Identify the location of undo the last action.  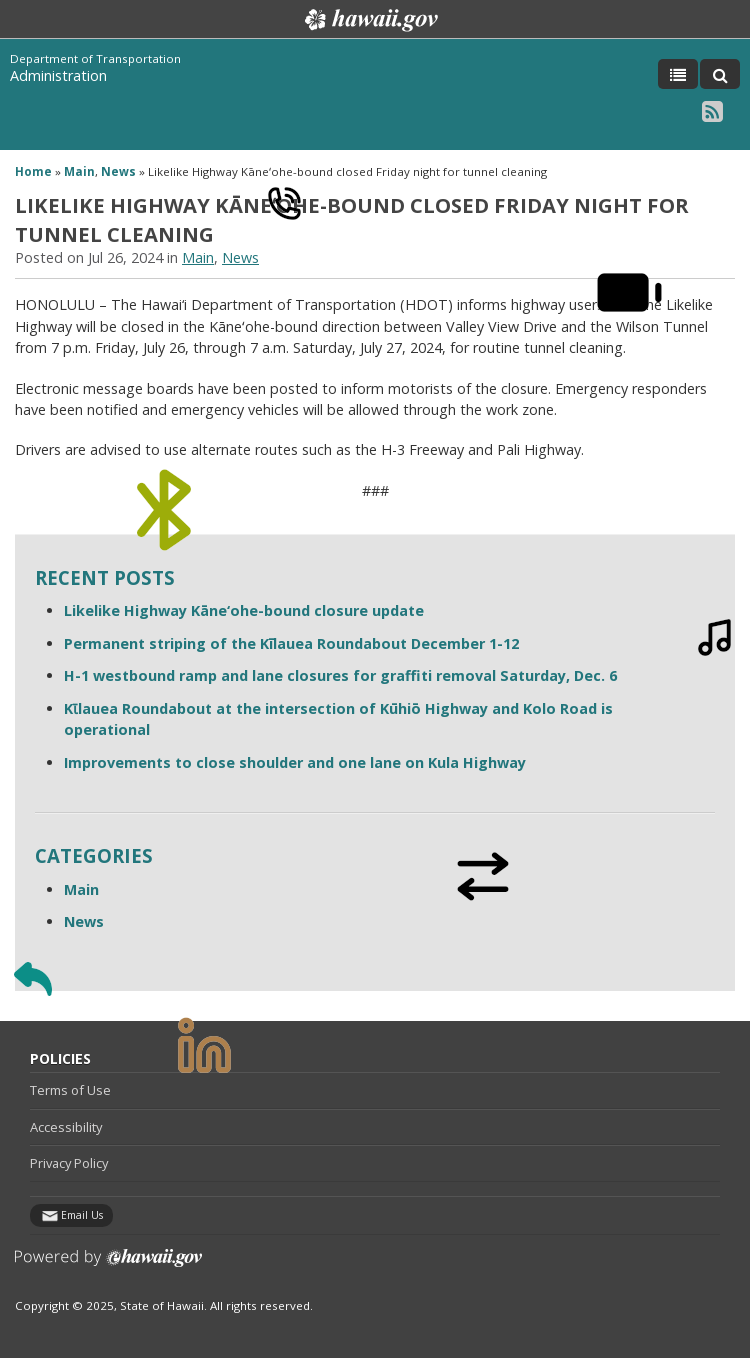
(33, 978).